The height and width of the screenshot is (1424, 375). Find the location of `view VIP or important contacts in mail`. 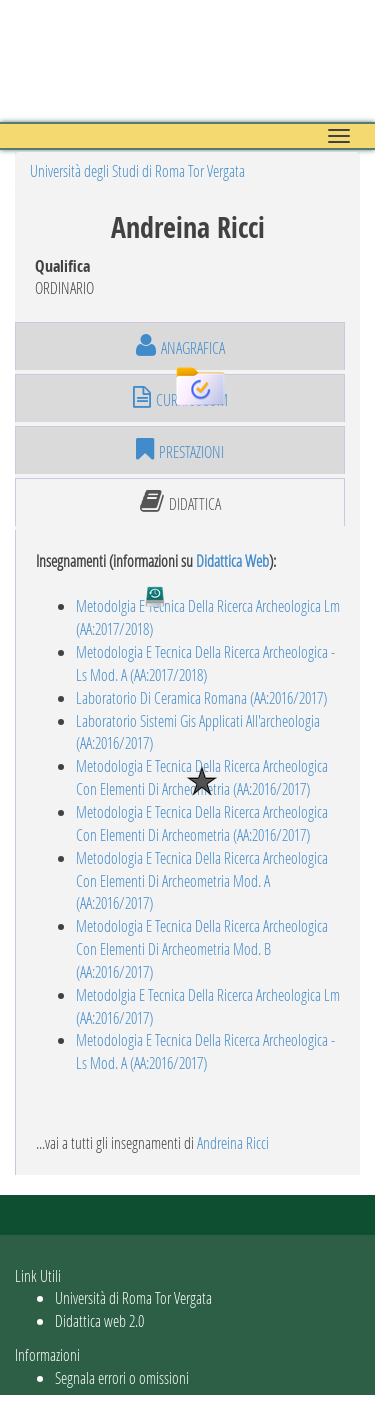

view VIP or important contacts in mail is located at coordinates (202, 781).